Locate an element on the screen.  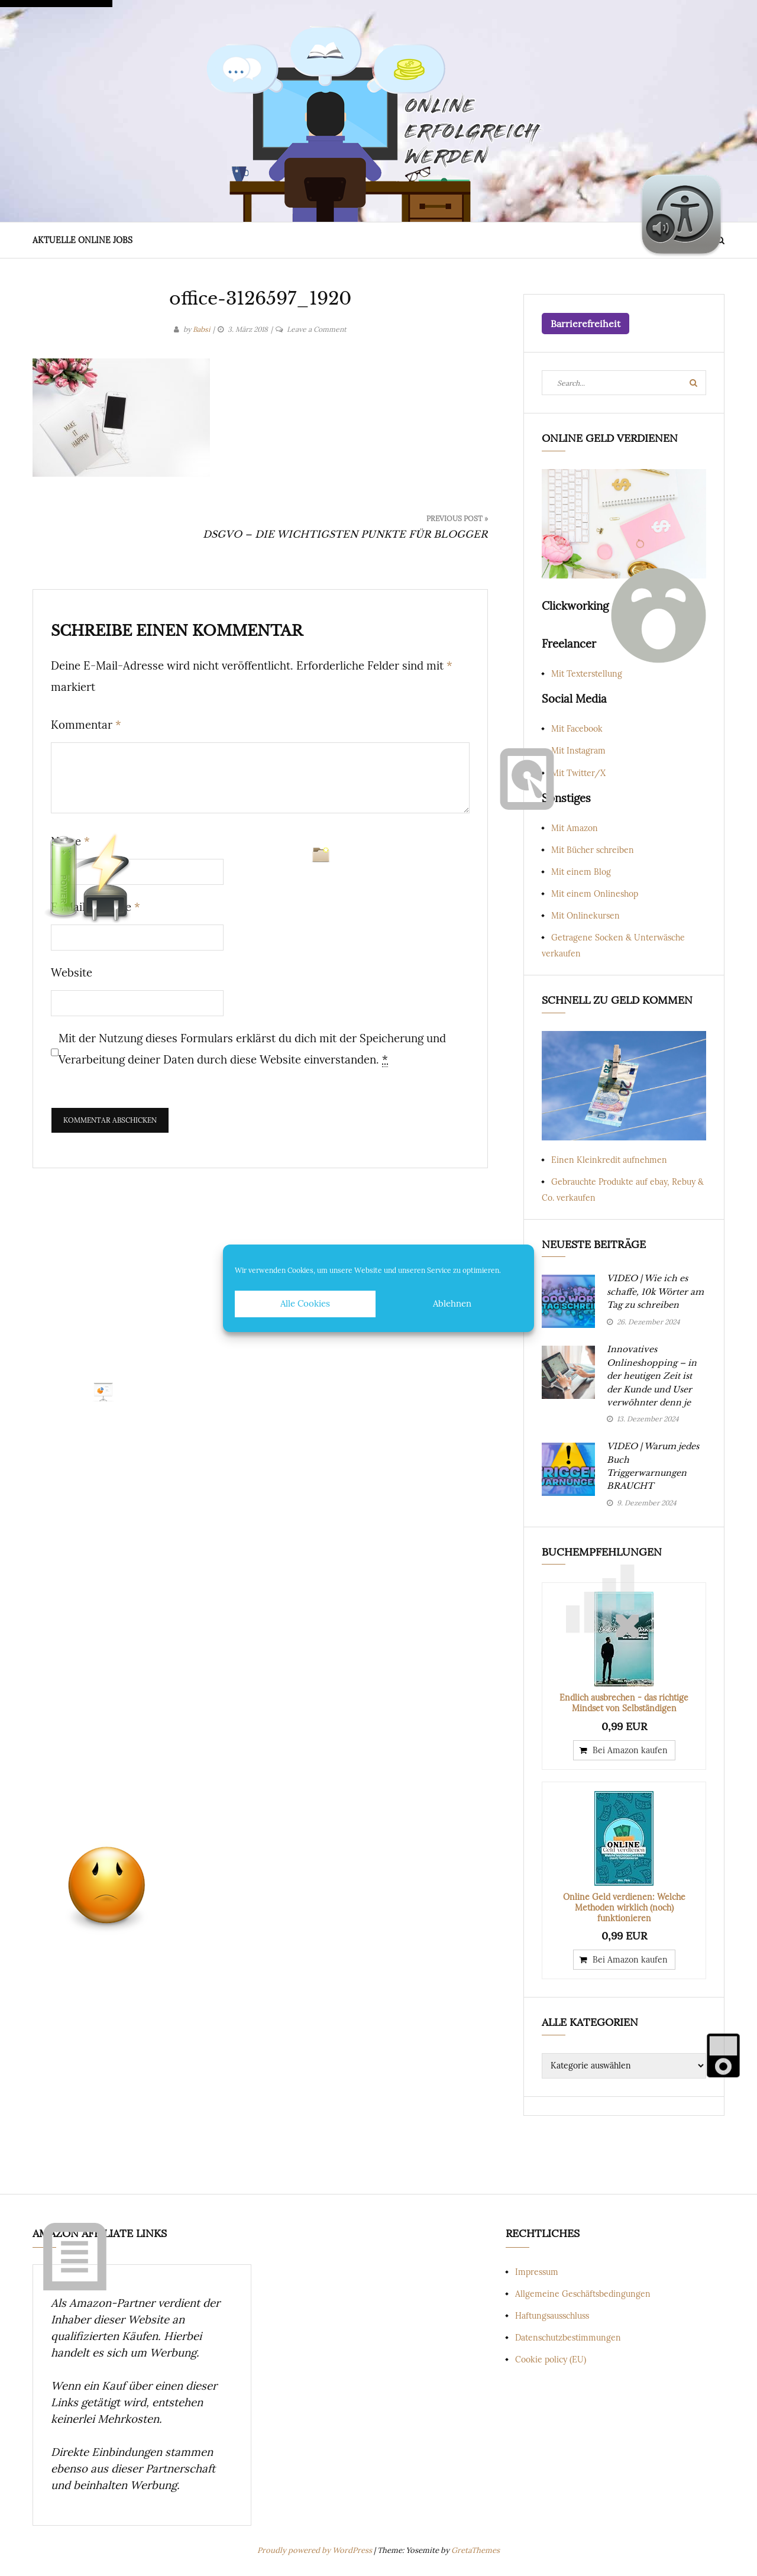
indicates battery is fully charged and connected to power is located at coordinates (85, 877).